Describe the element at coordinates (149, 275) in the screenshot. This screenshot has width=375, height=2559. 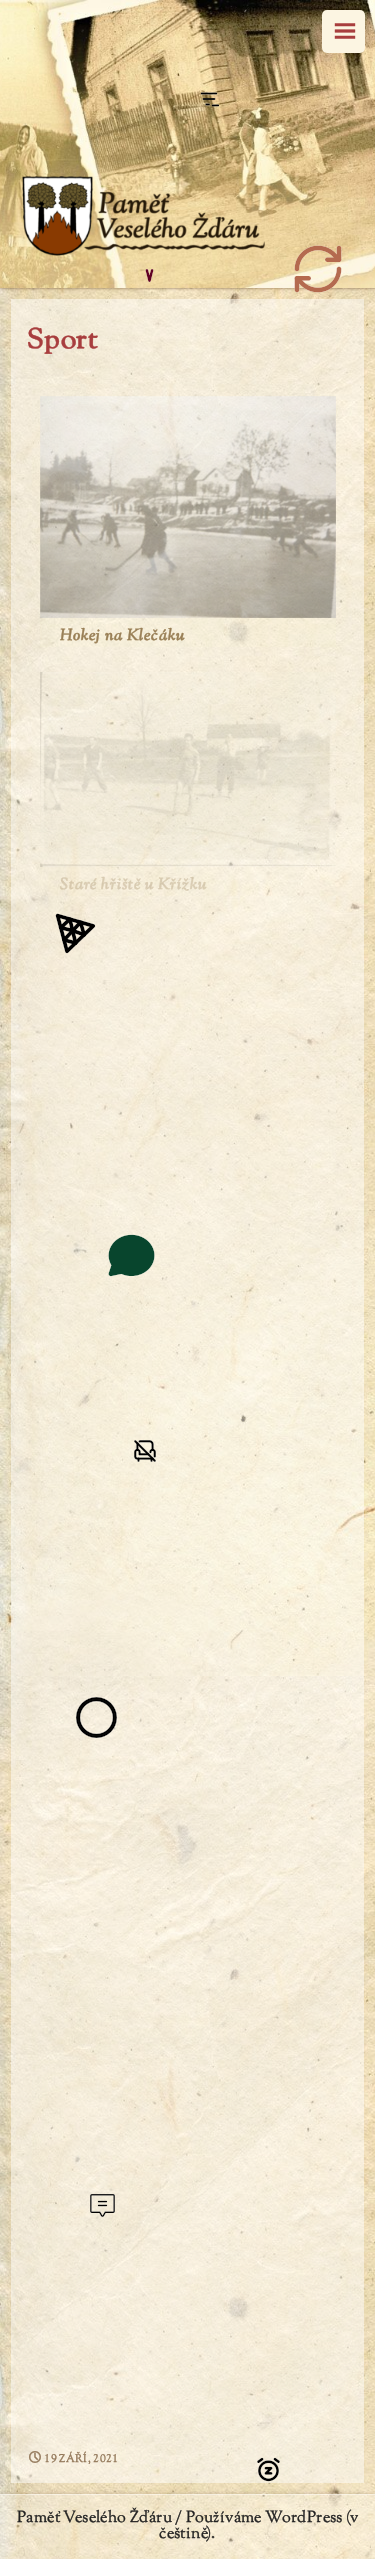
I see `indicates a "v" keyboard shortcut or hotkey` at that location.